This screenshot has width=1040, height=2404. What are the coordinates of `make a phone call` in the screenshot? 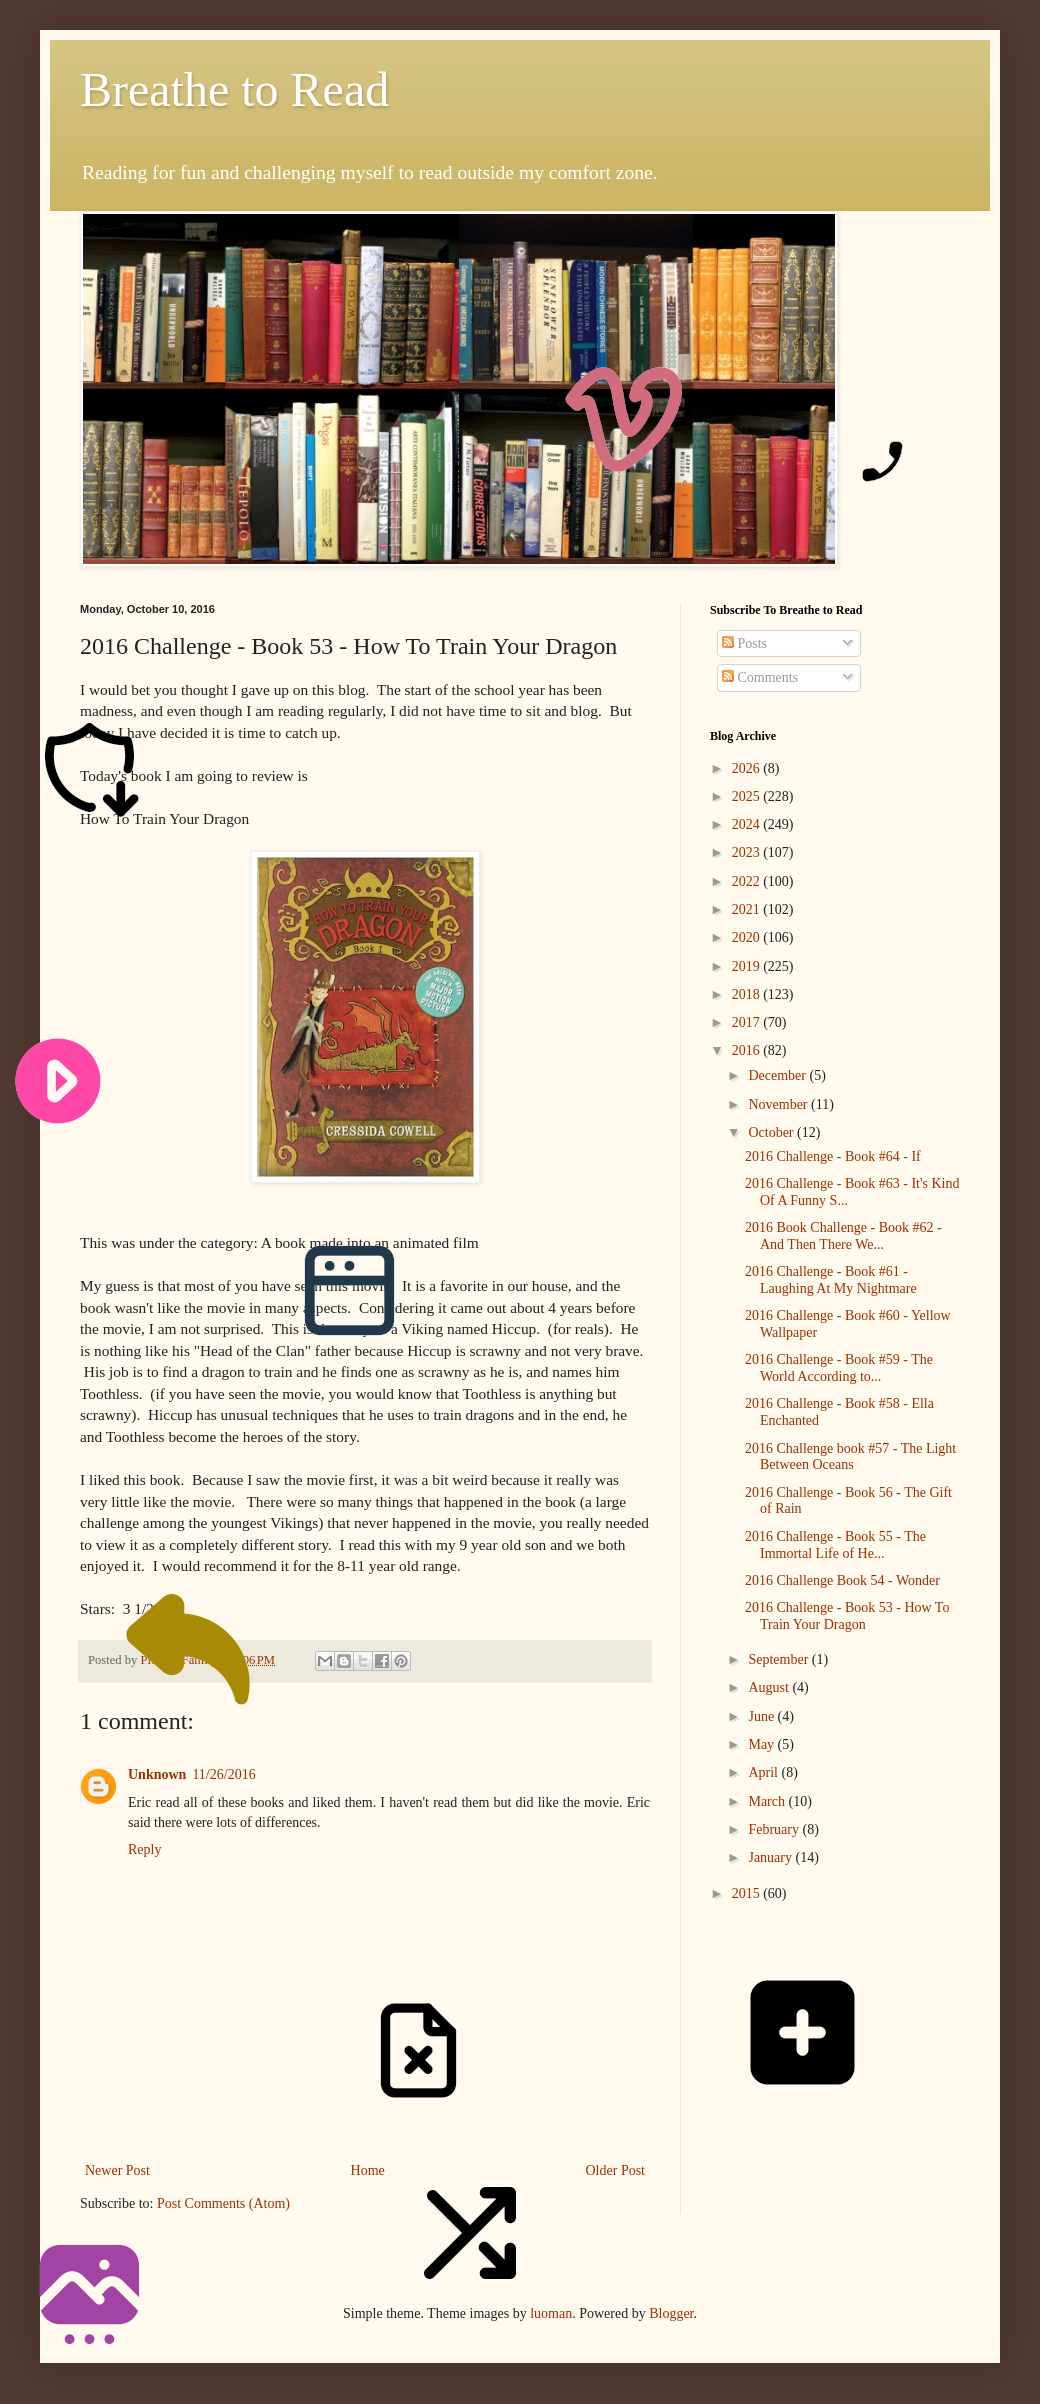 It's located at (882, 461).